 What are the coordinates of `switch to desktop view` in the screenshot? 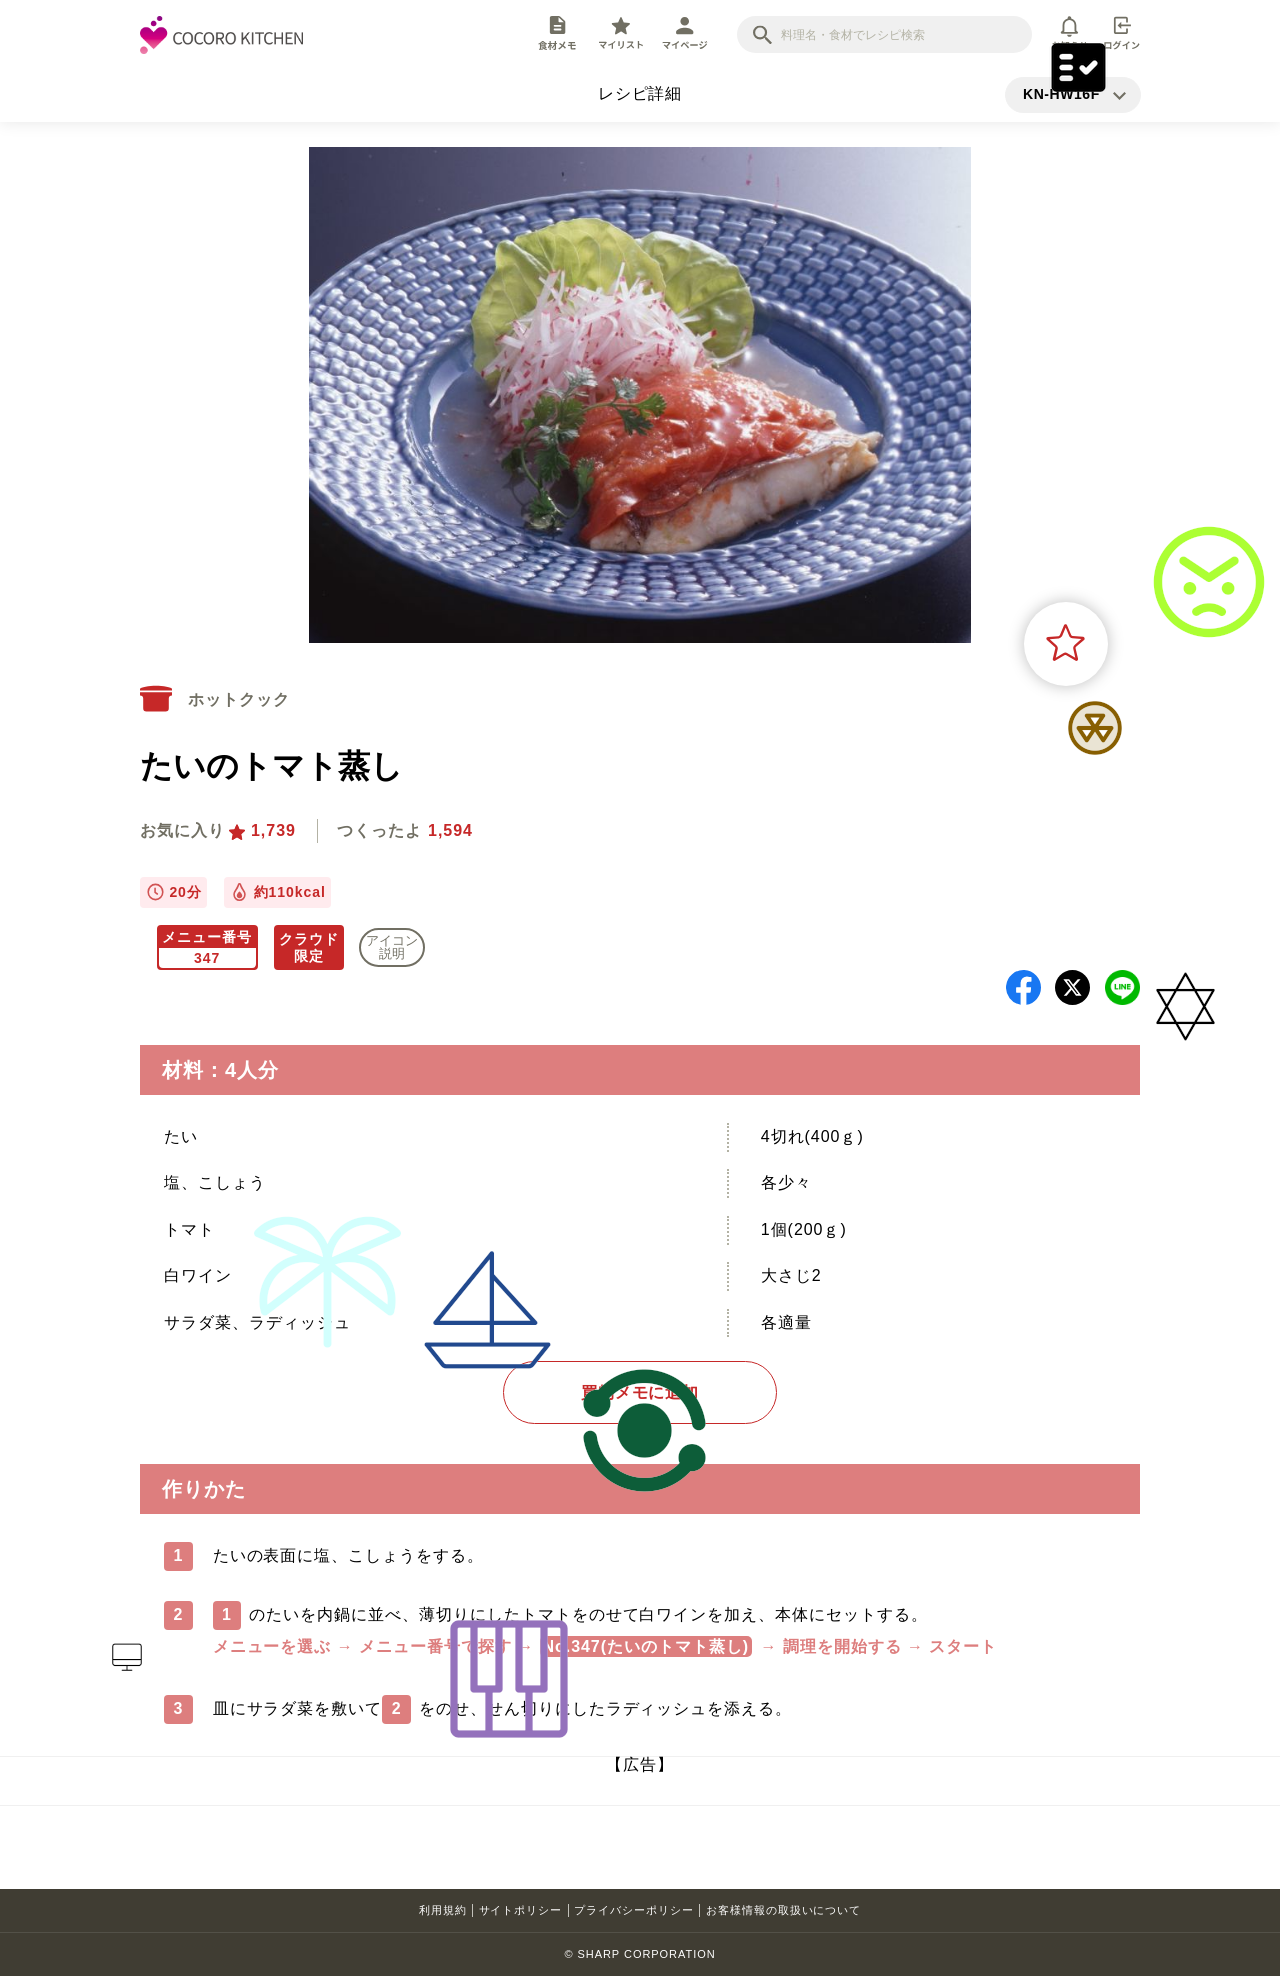 It's located at (127, 1656).